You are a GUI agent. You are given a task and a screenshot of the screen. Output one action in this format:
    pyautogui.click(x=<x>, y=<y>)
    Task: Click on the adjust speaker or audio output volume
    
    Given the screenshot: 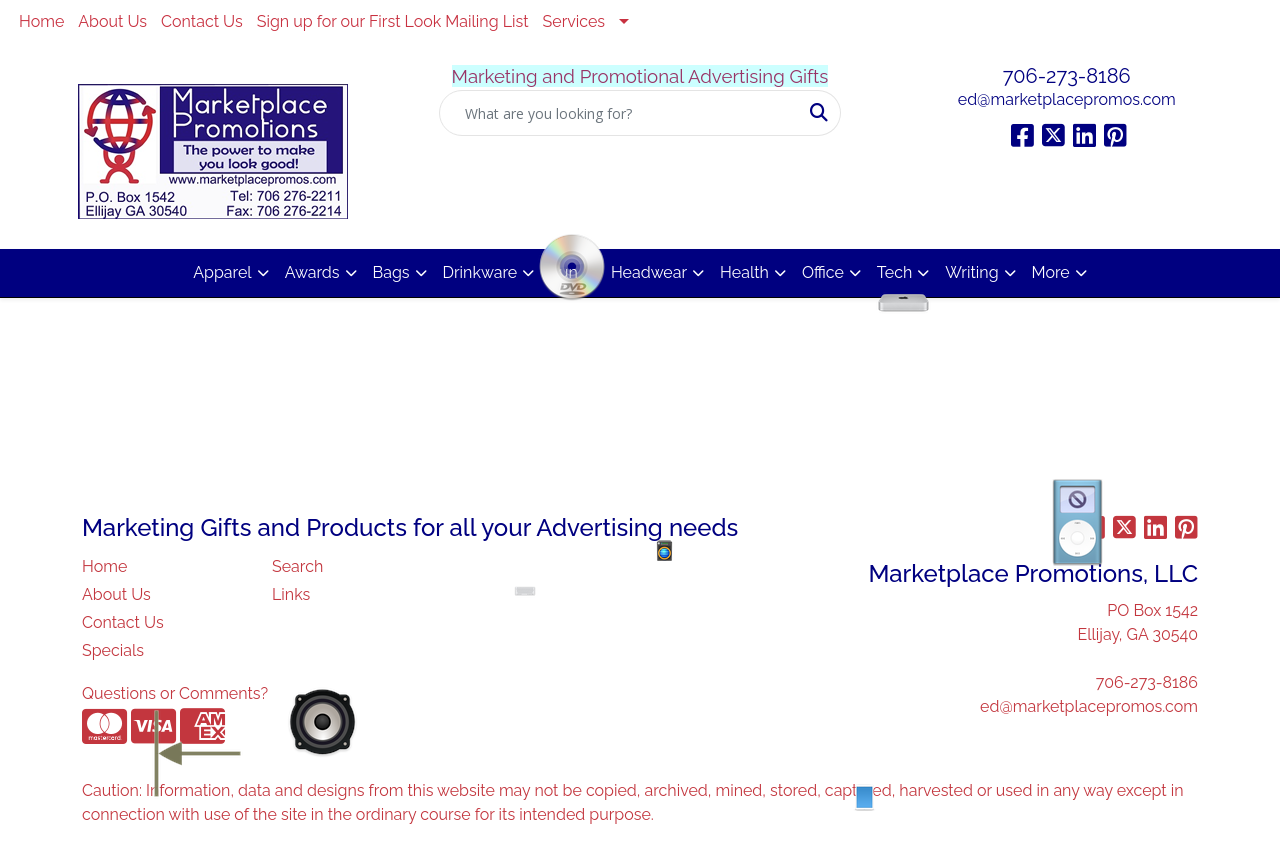 What is the action you would take?
    pyautogui.click(x=322, y=721)
    